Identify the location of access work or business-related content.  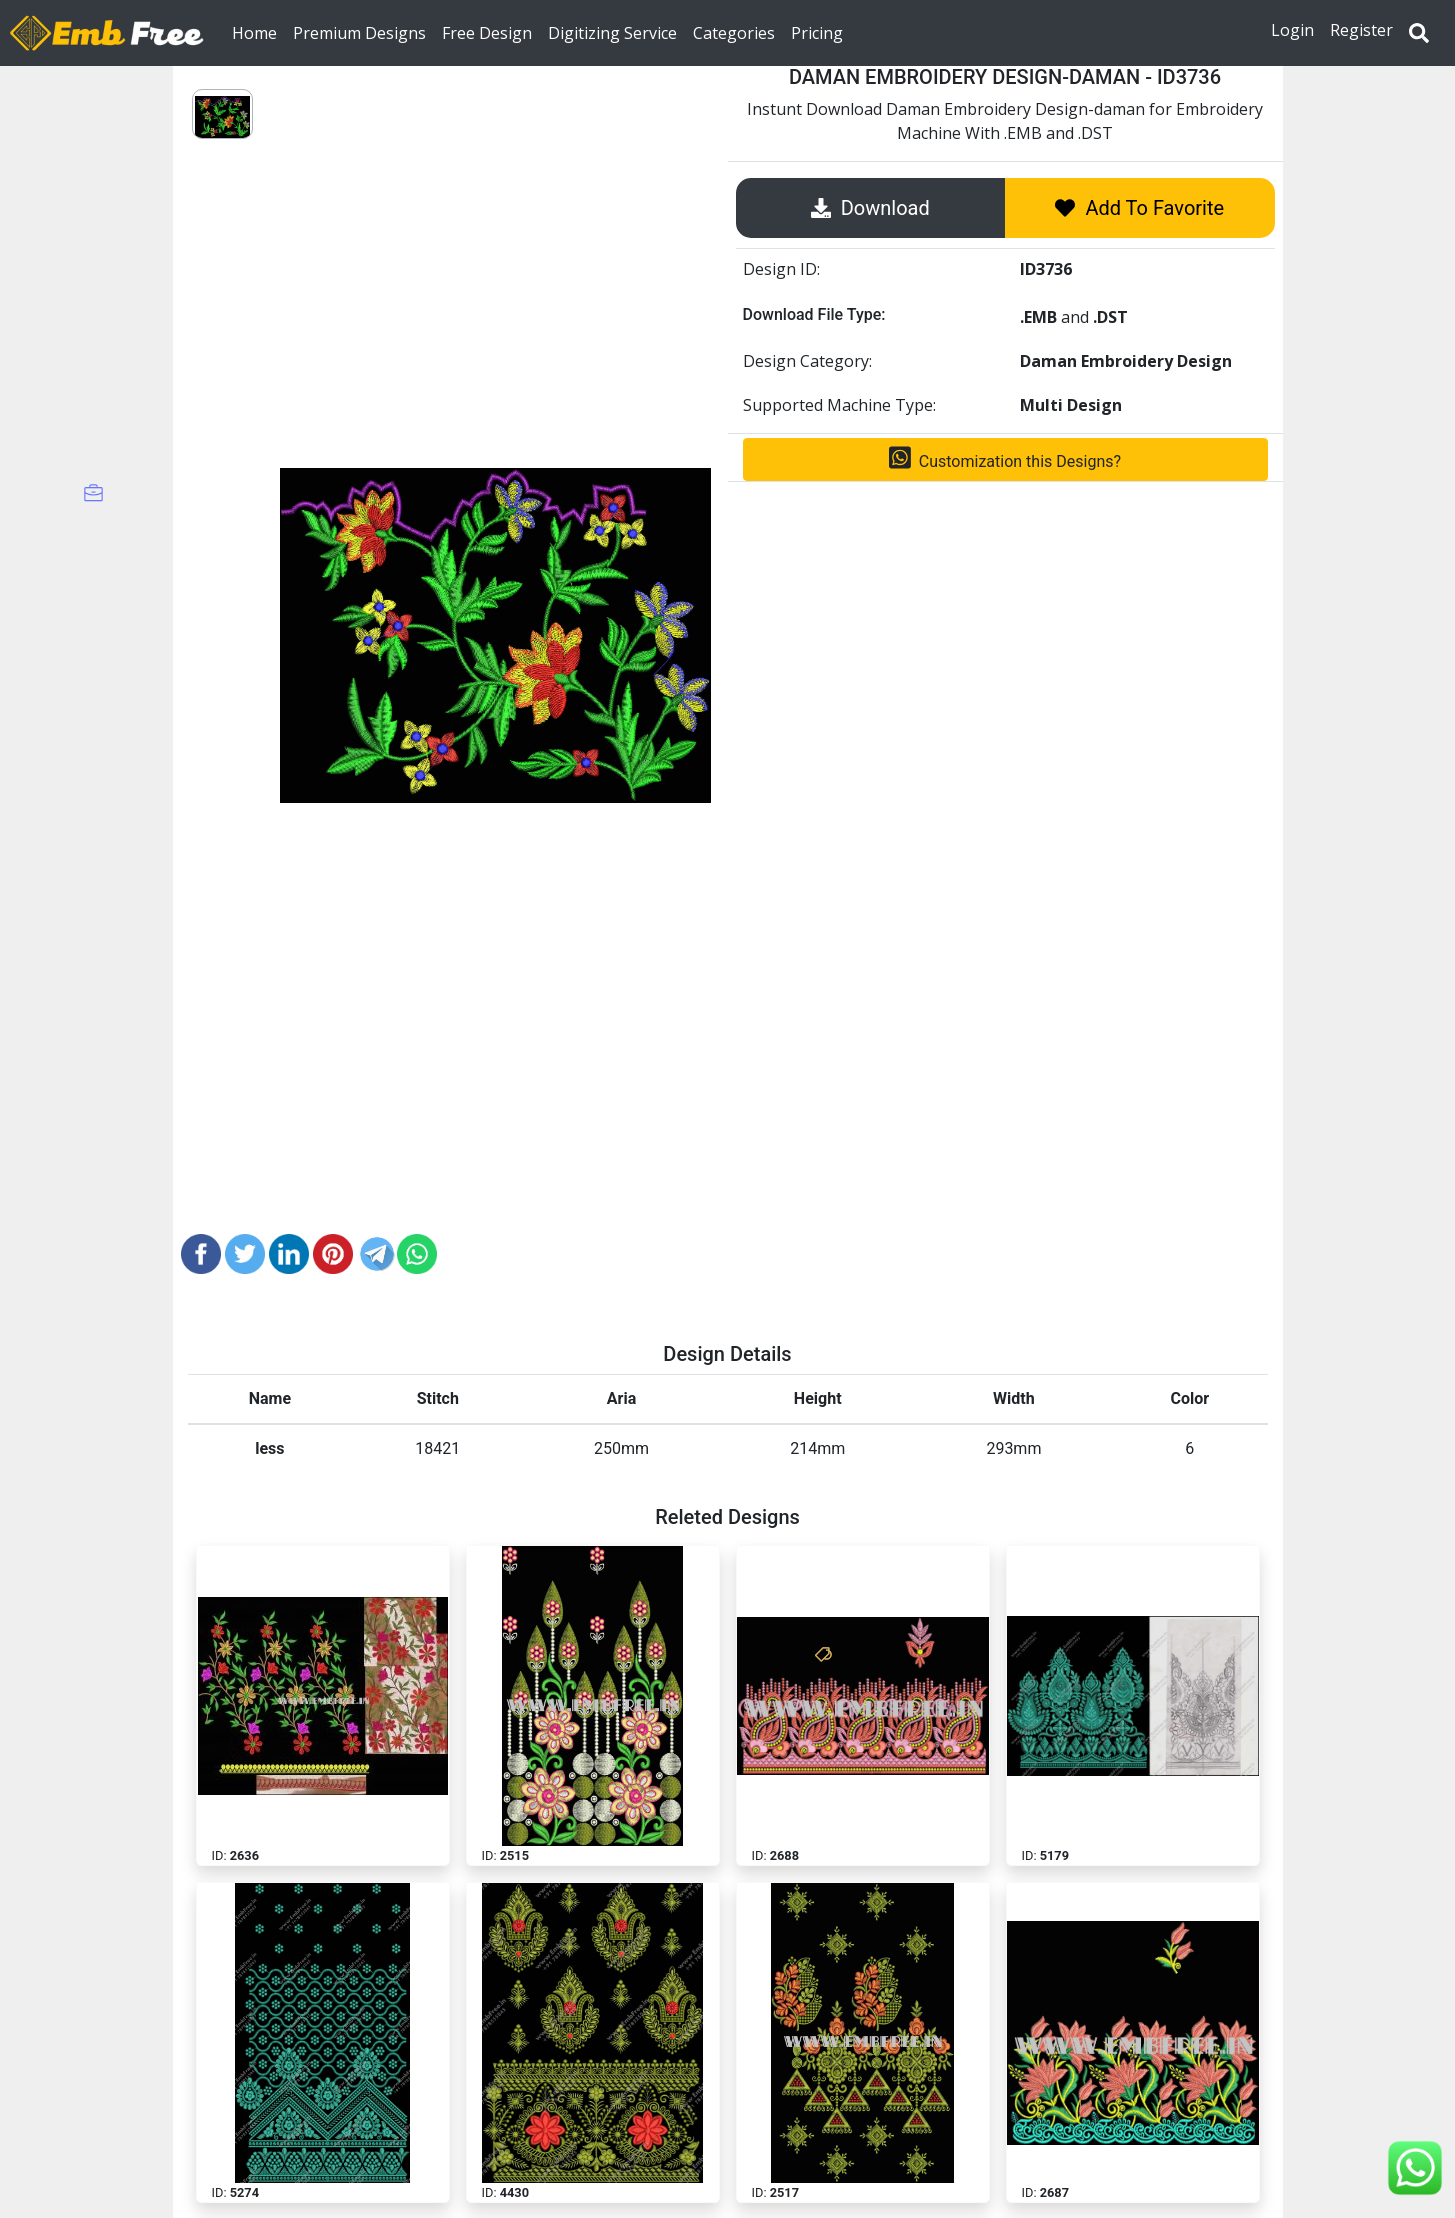
(93, 493).